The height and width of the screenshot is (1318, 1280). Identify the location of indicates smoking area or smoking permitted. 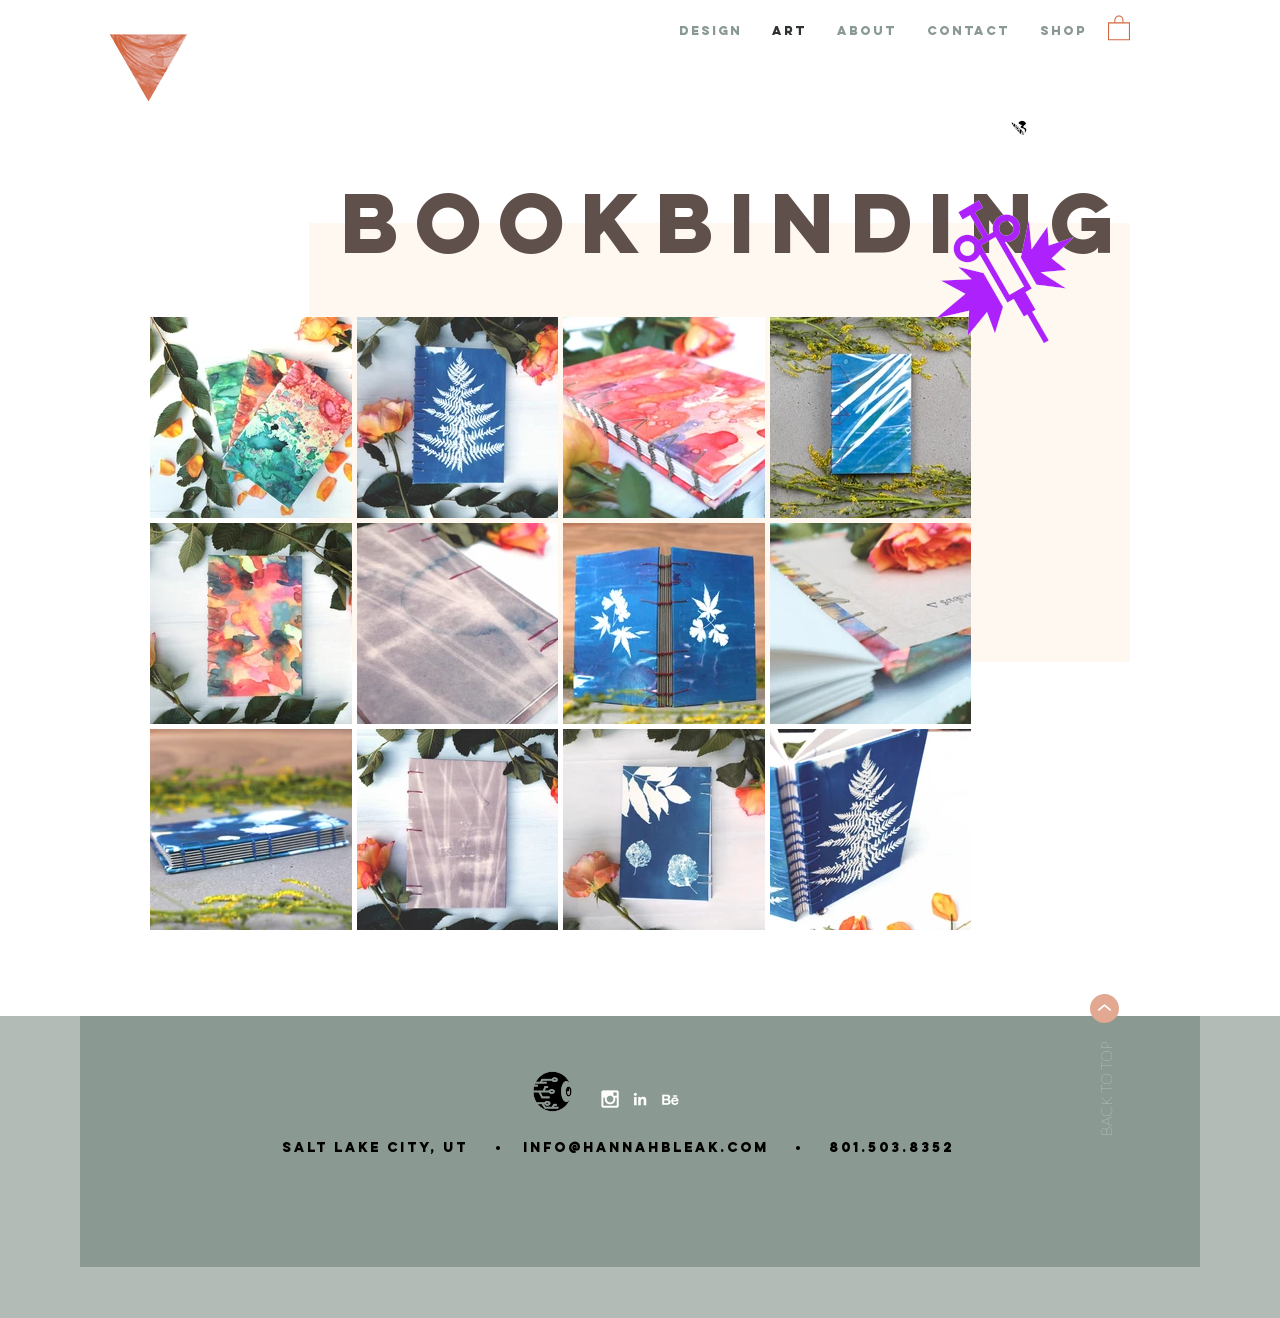
(1019, 128).